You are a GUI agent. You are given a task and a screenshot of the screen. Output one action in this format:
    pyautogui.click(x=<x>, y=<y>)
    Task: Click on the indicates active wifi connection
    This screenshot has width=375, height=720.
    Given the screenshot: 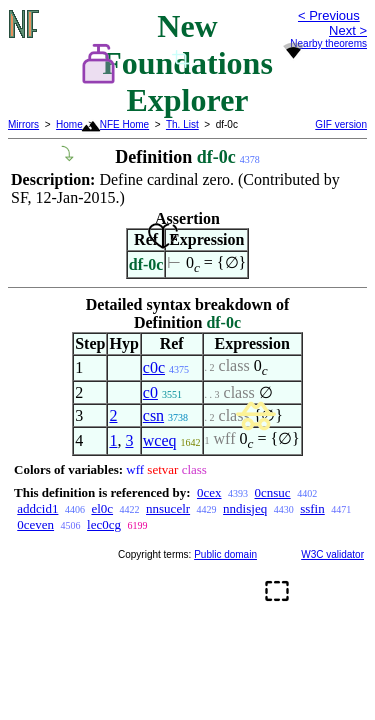 What is the action you would take?
    pyautogui.click(x=293, y=50)
    